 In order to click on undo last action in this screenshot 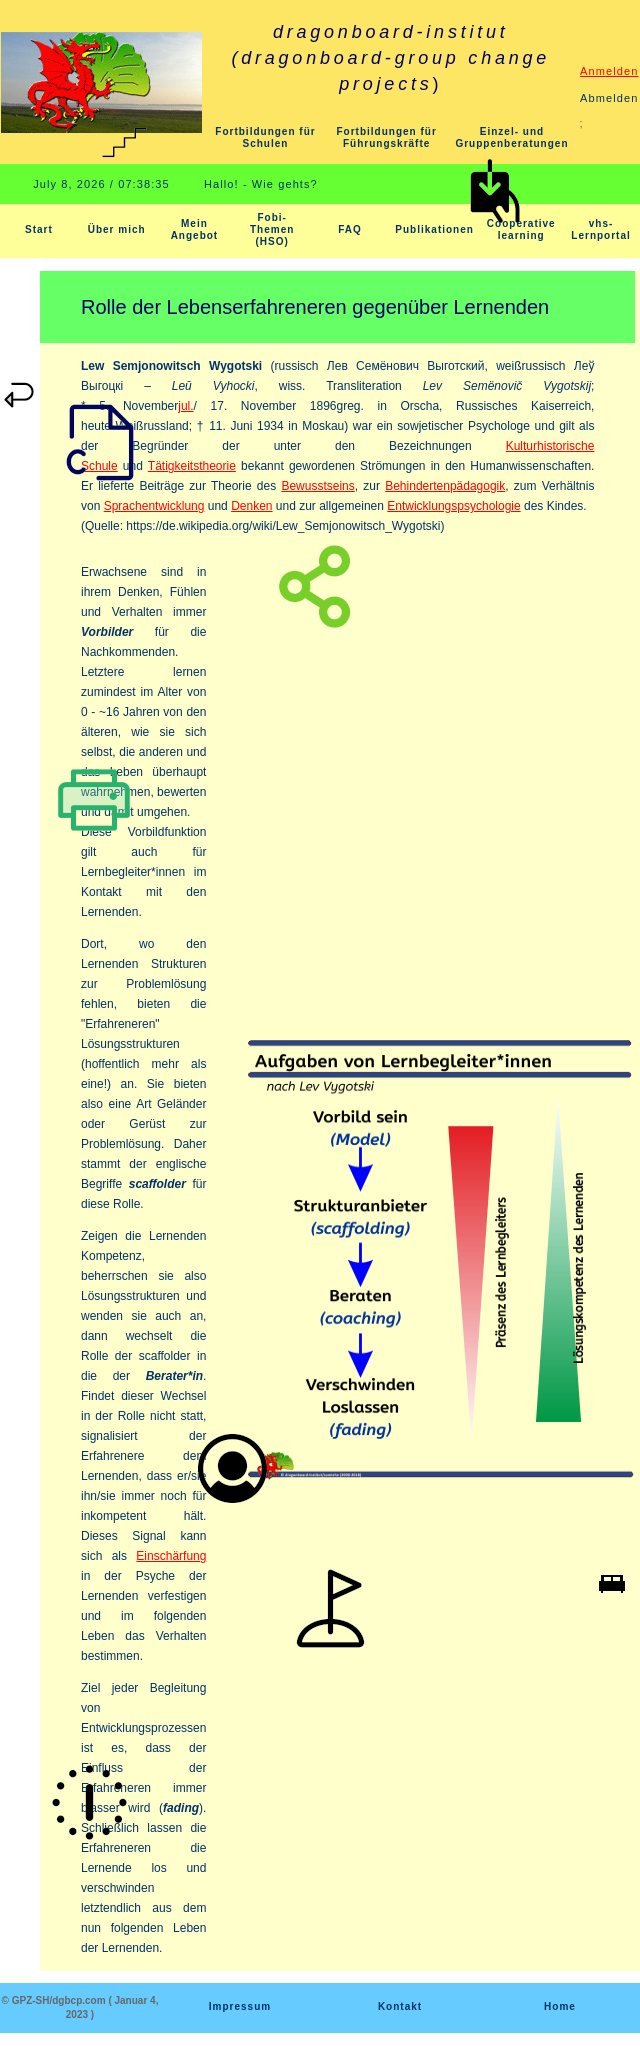, I will do `click(19, 394)`.